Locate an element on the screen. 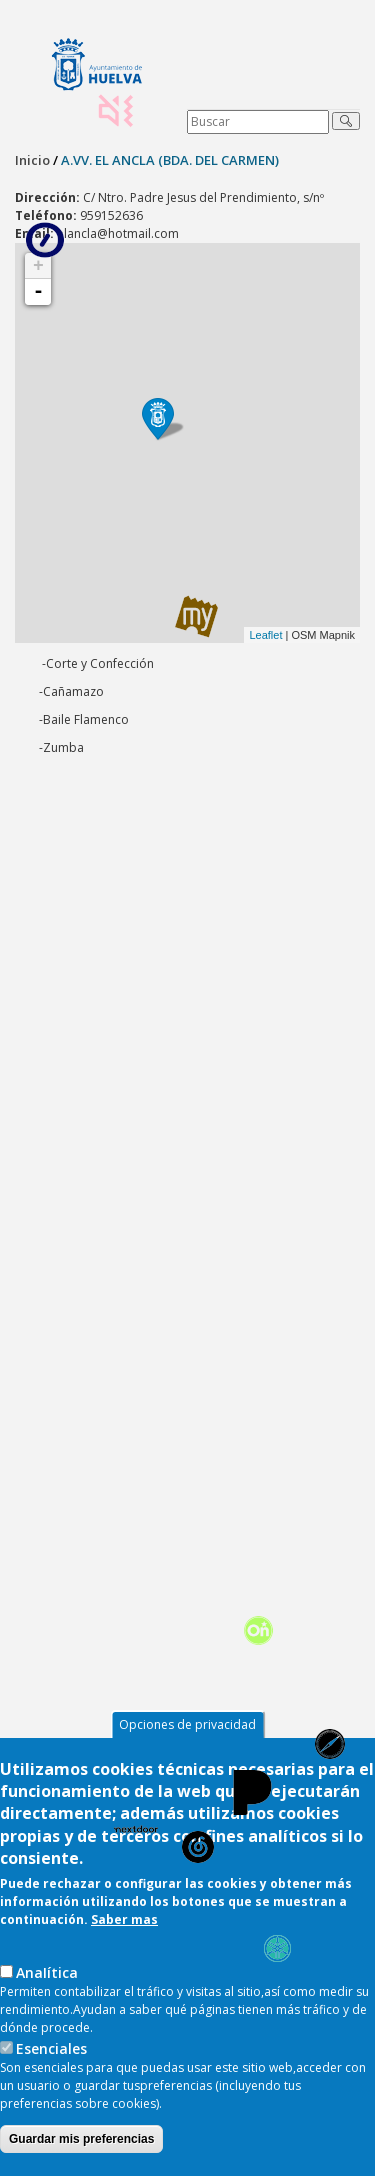  open the Pandora music streaming app is located at coordinates (252, 1792).